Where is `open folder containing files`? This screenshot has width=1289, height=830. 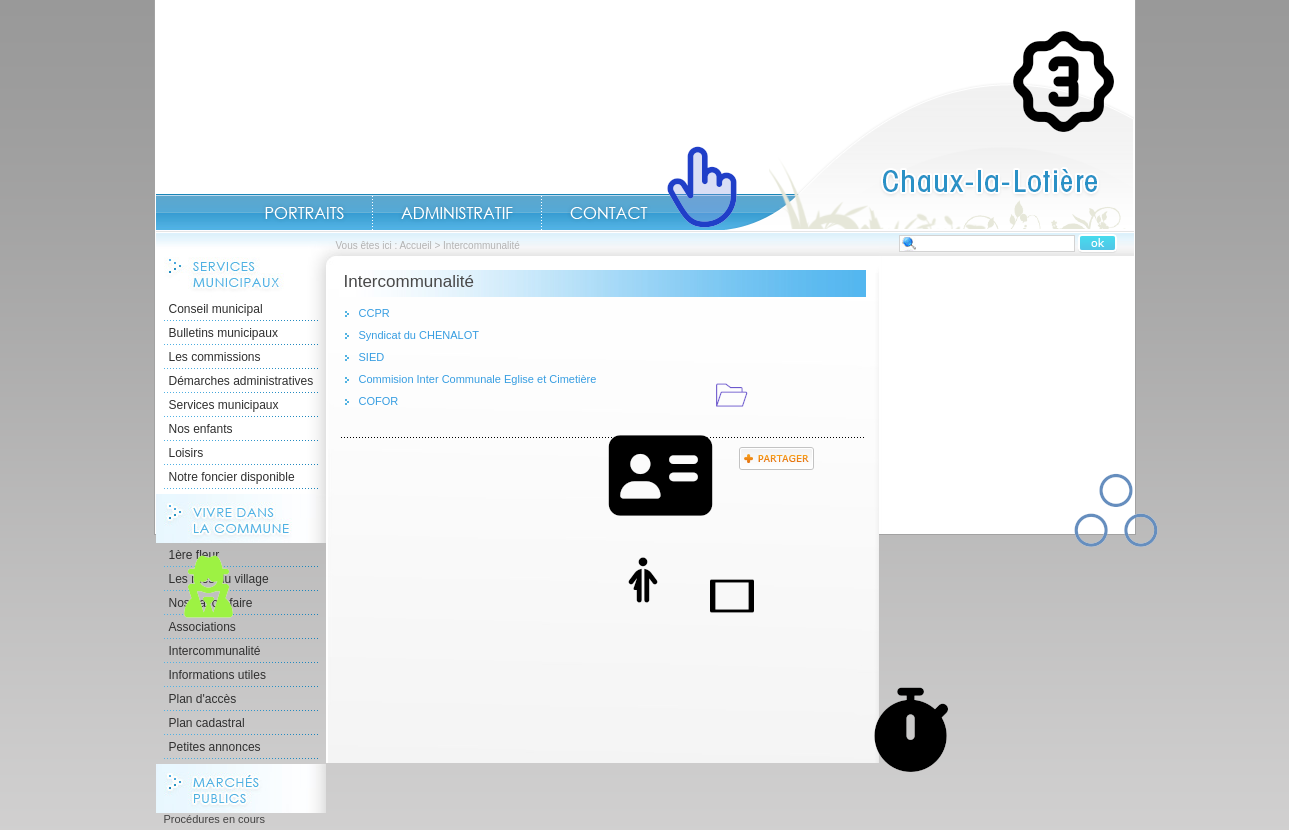
open folder containing files is located at coordinates (730, 394).